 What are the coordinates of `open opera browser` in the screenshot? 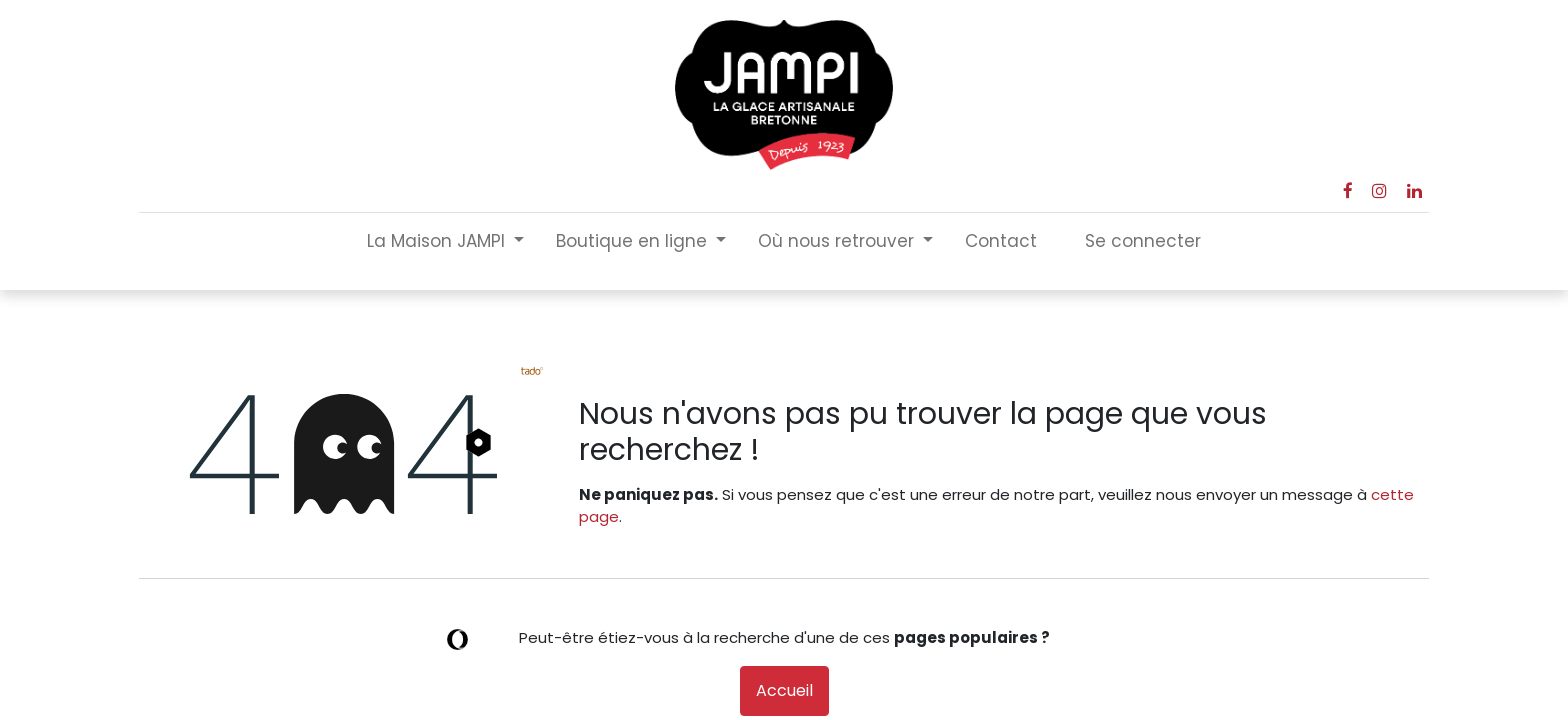 It's located at (457, 639).